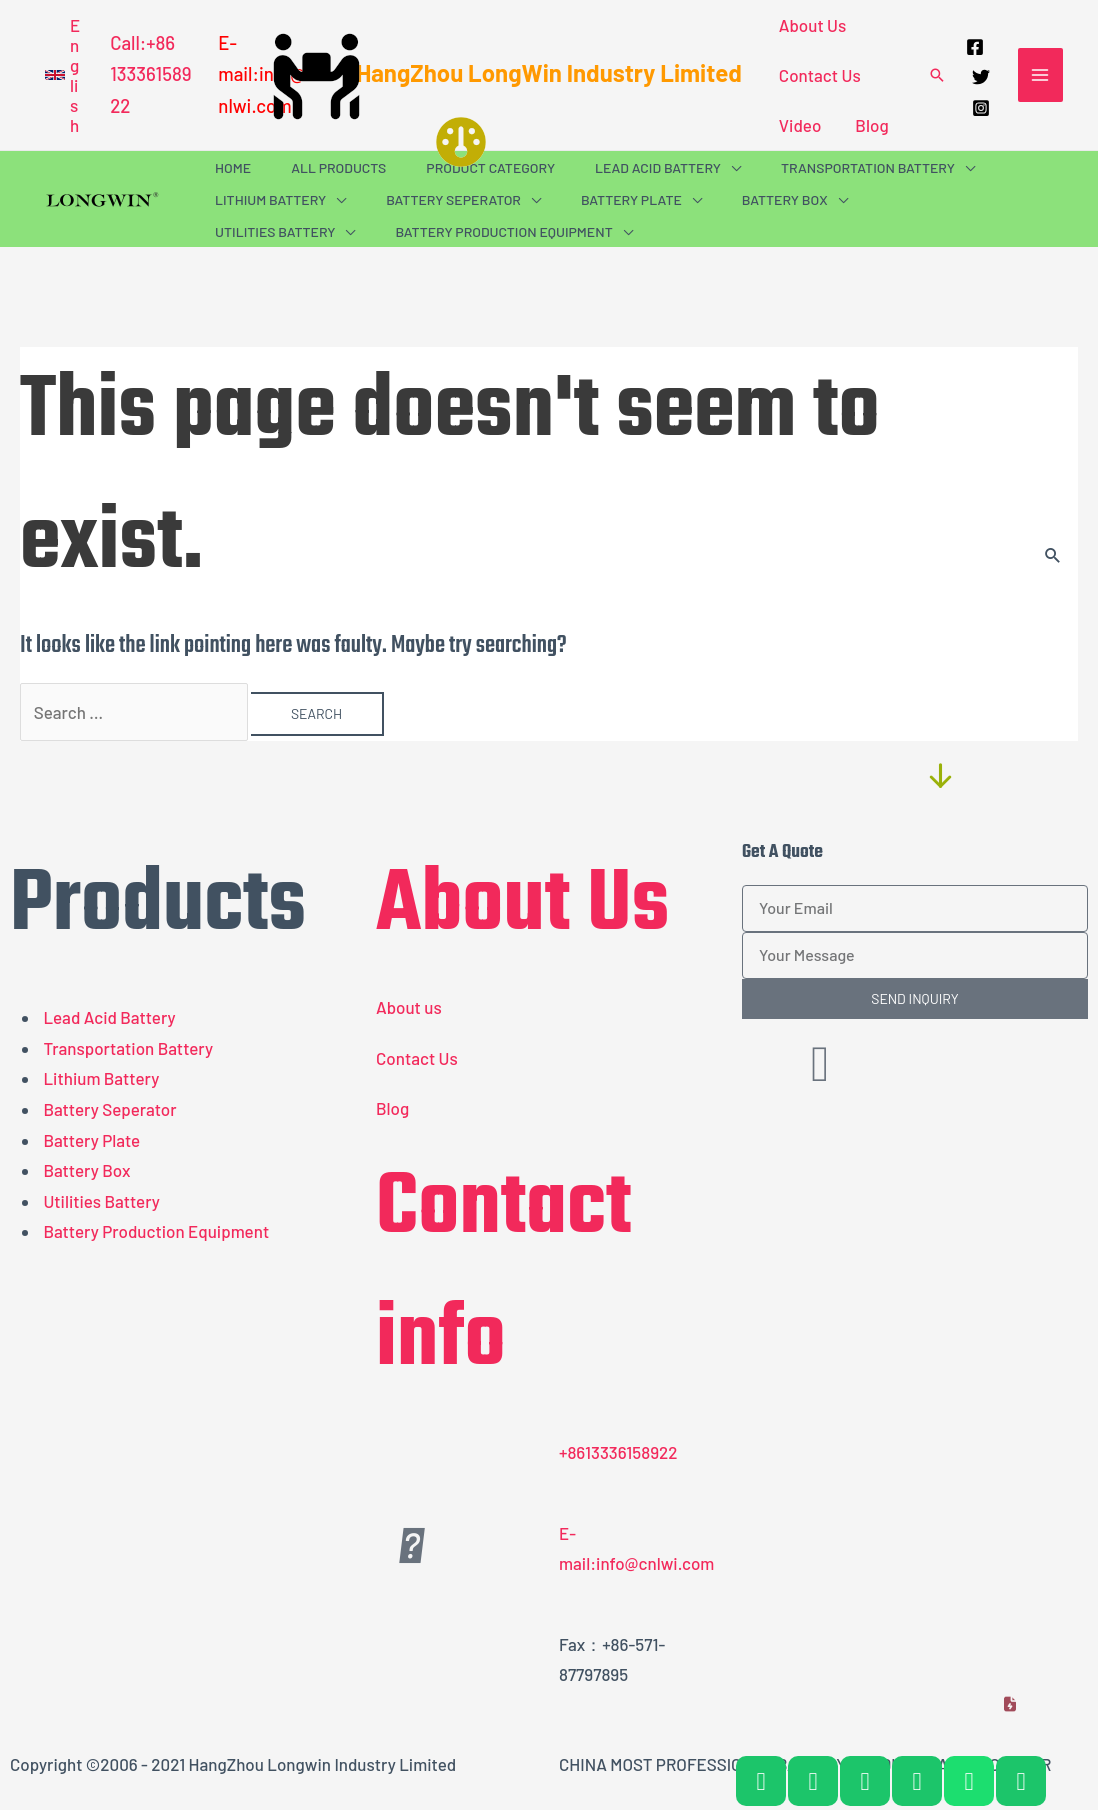  What do you see at coordinates (461, 142) in the screenshot?
I see `view dashboard or control panel` at bounding box center [461, 142].